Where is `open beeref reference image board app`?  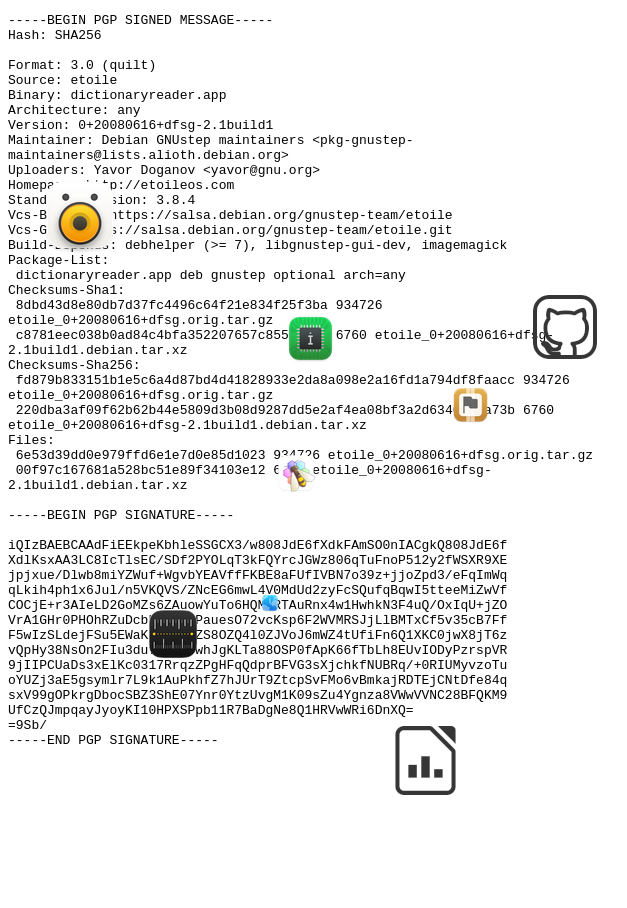
open beeref reference image board app is located at coordinates (296, 473).